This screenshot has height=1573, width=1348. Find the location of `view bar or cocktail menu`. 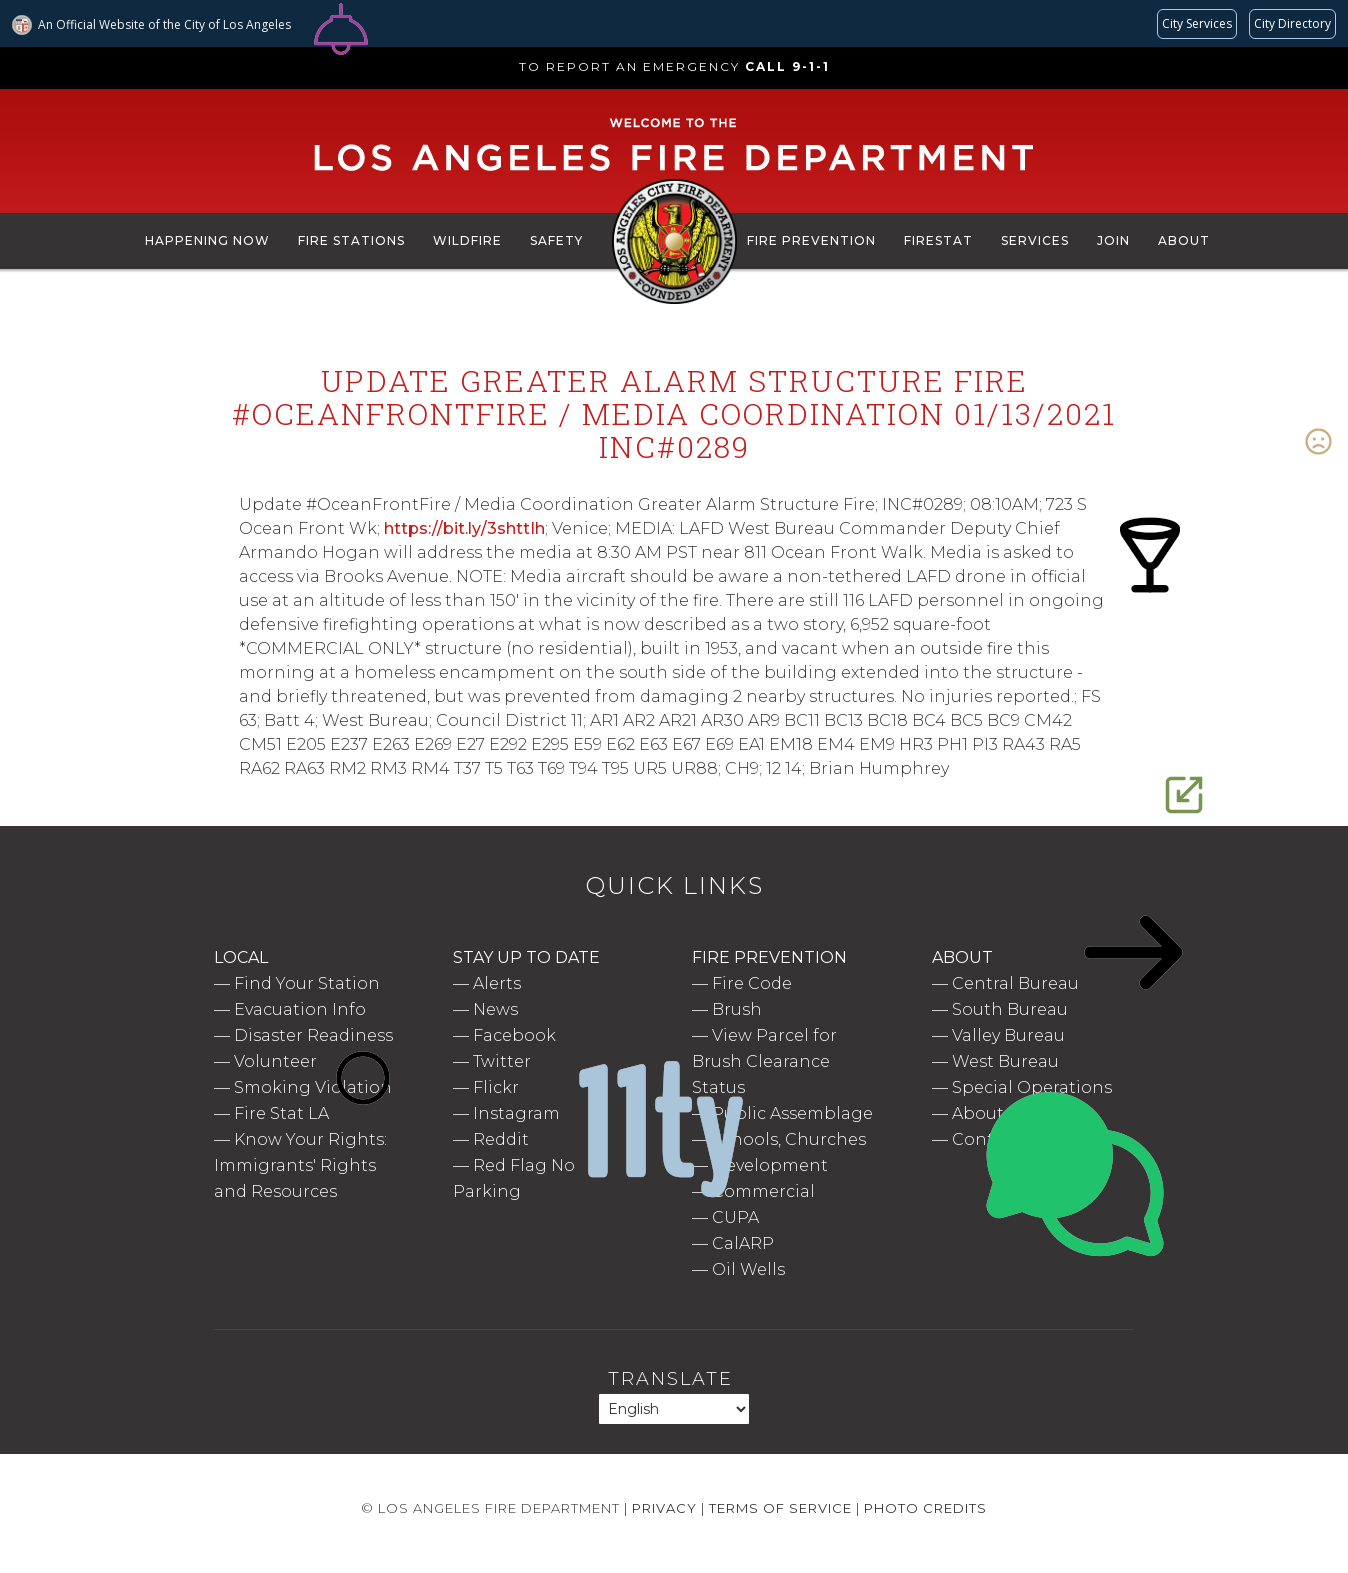

view bar or cocktail menu is located at coordinates (1150, 555).